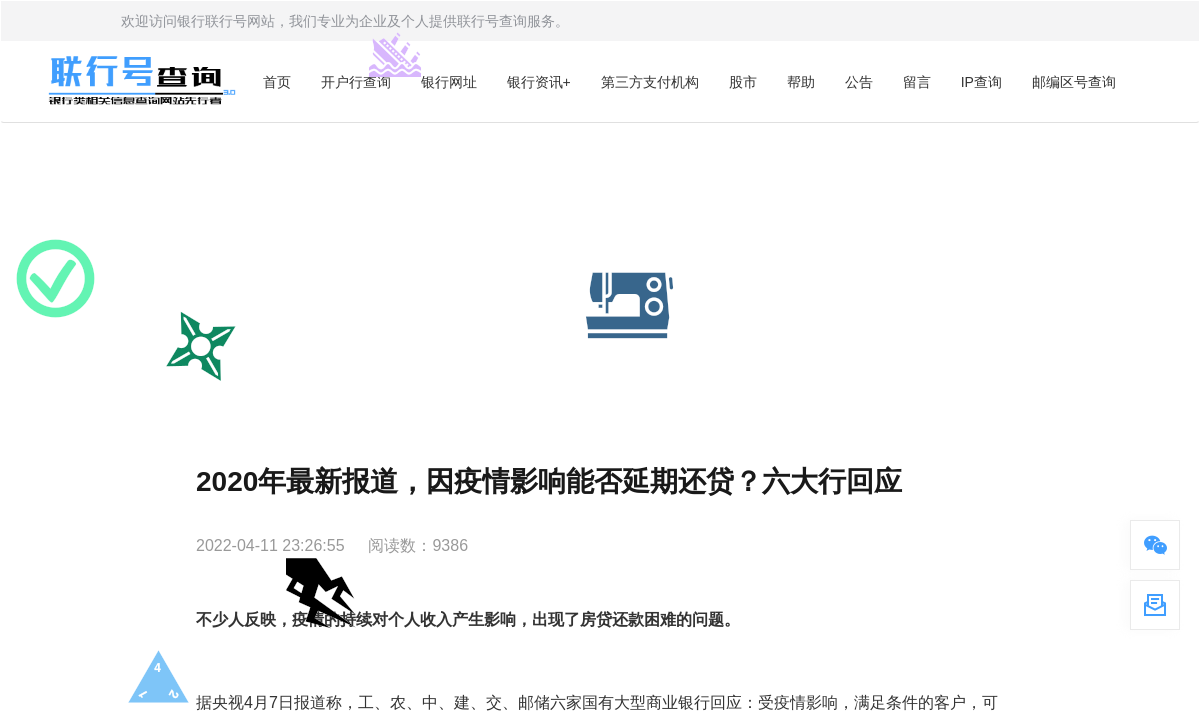 Image resolution: width=1200 pixels, height=720 pixels. What do you see at coordinates (55, 278) in the screenshot?
I see `indicates a confirmed or completed action` at bounding box center [55, 278].